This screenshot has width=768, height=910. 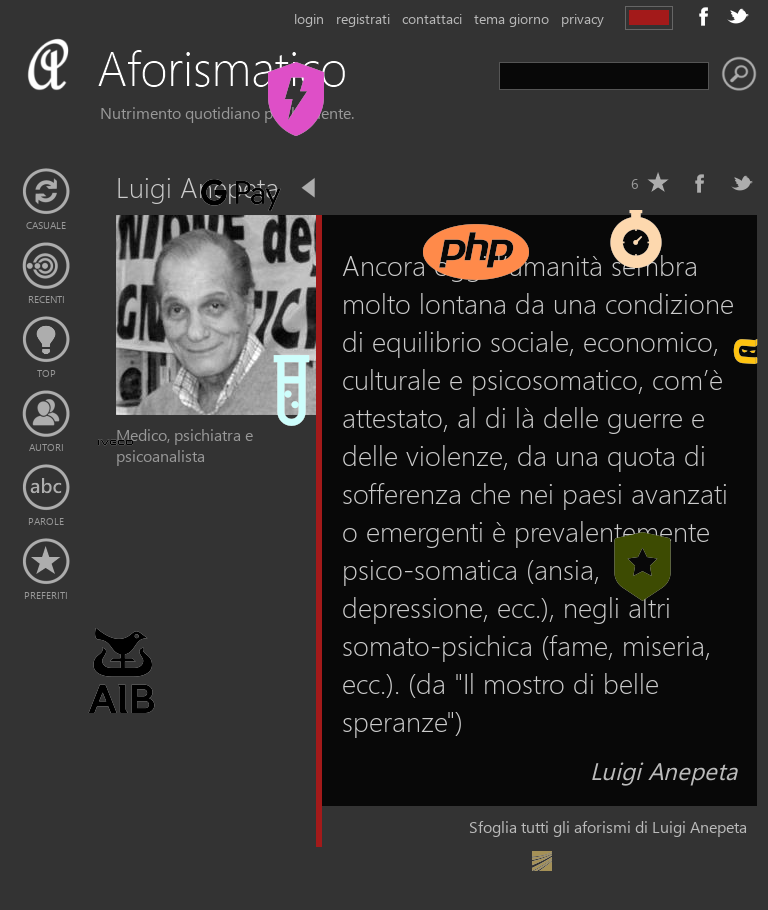 What do you see at coordinates (642, 566) in the screenshot?
I see `indicates premium or verified security status` at bounding box center [642, 566].